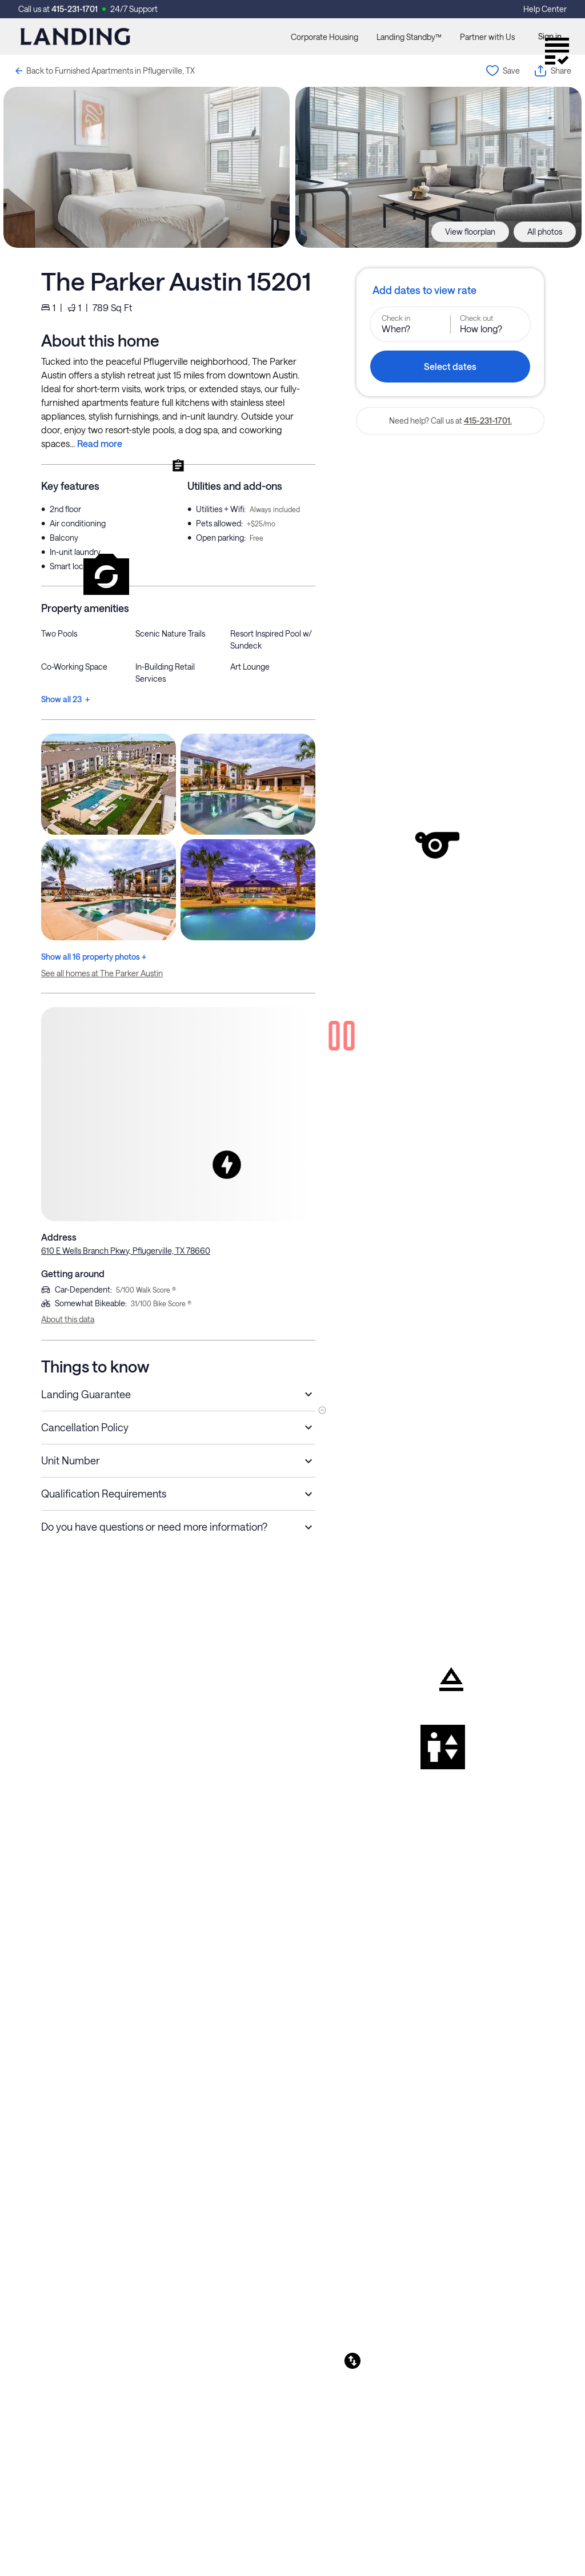 The width and height of the screenshot is (585, 2576). Describe the element at coordinates (437, 845) in the screenshot. I see `access sports scores and updates` at that location.